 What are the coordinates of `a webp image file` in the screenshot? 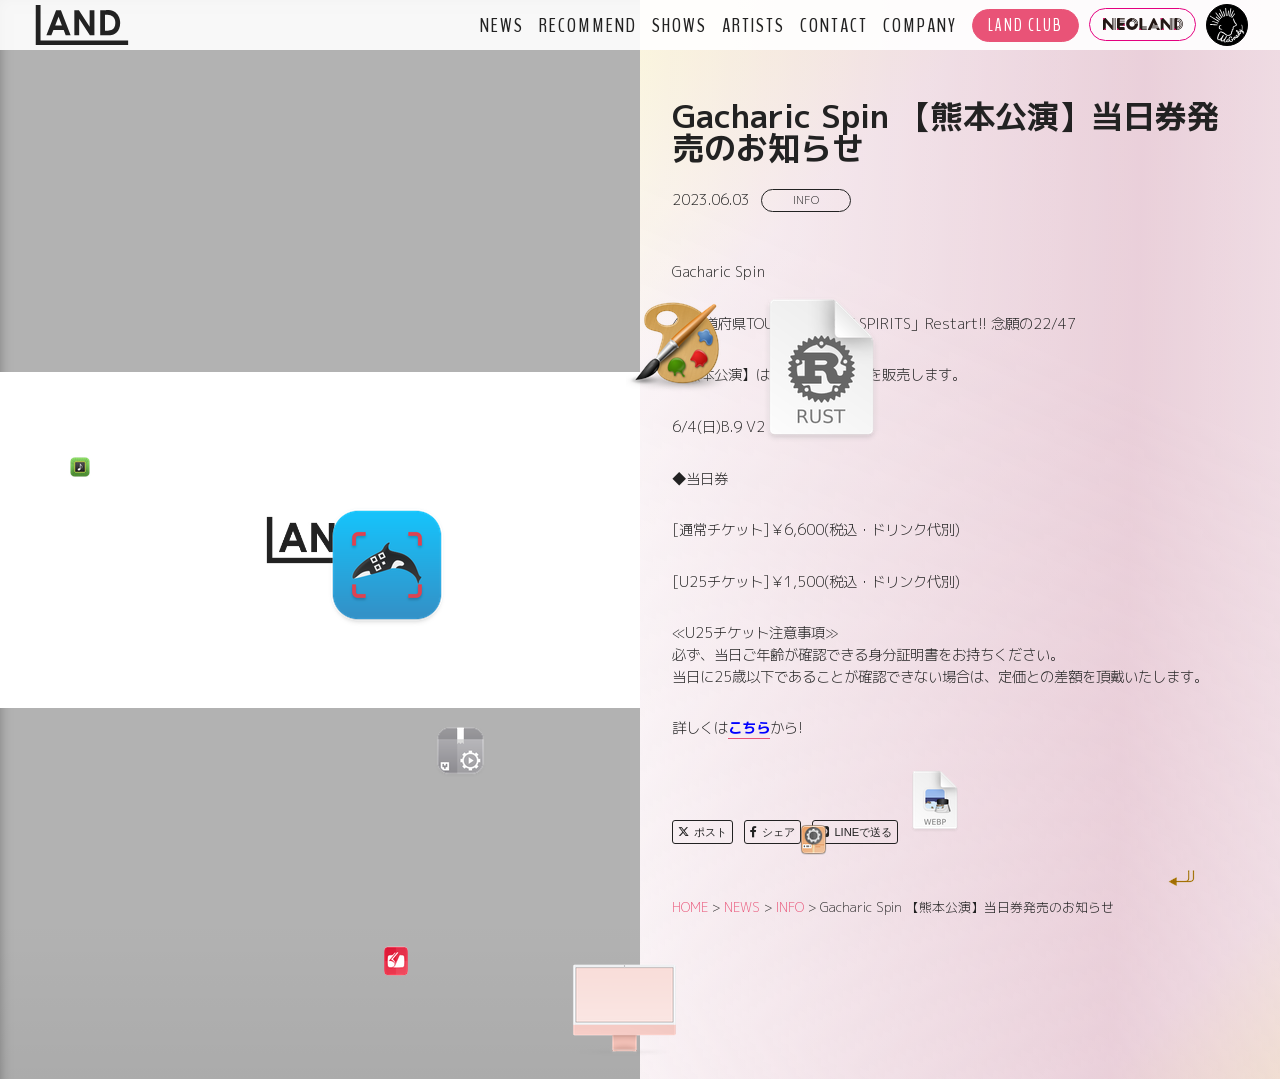 It's located at (935, 801).